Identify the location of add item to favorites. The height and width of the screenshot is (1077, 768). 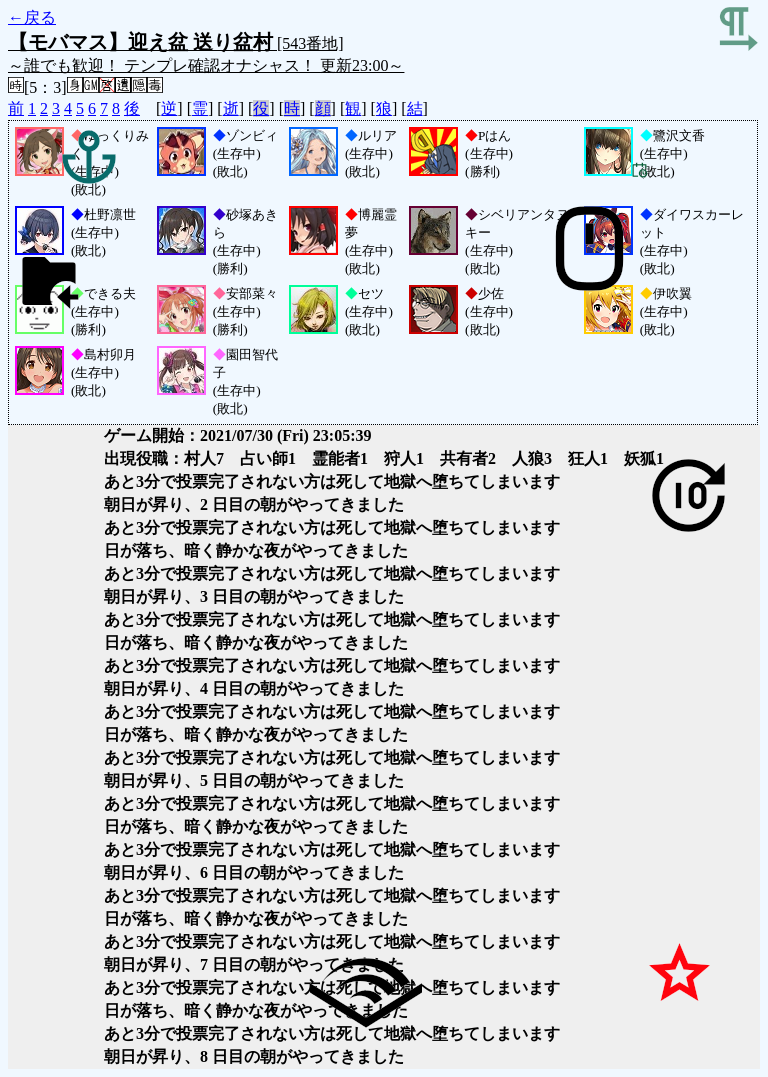
(679, 973).